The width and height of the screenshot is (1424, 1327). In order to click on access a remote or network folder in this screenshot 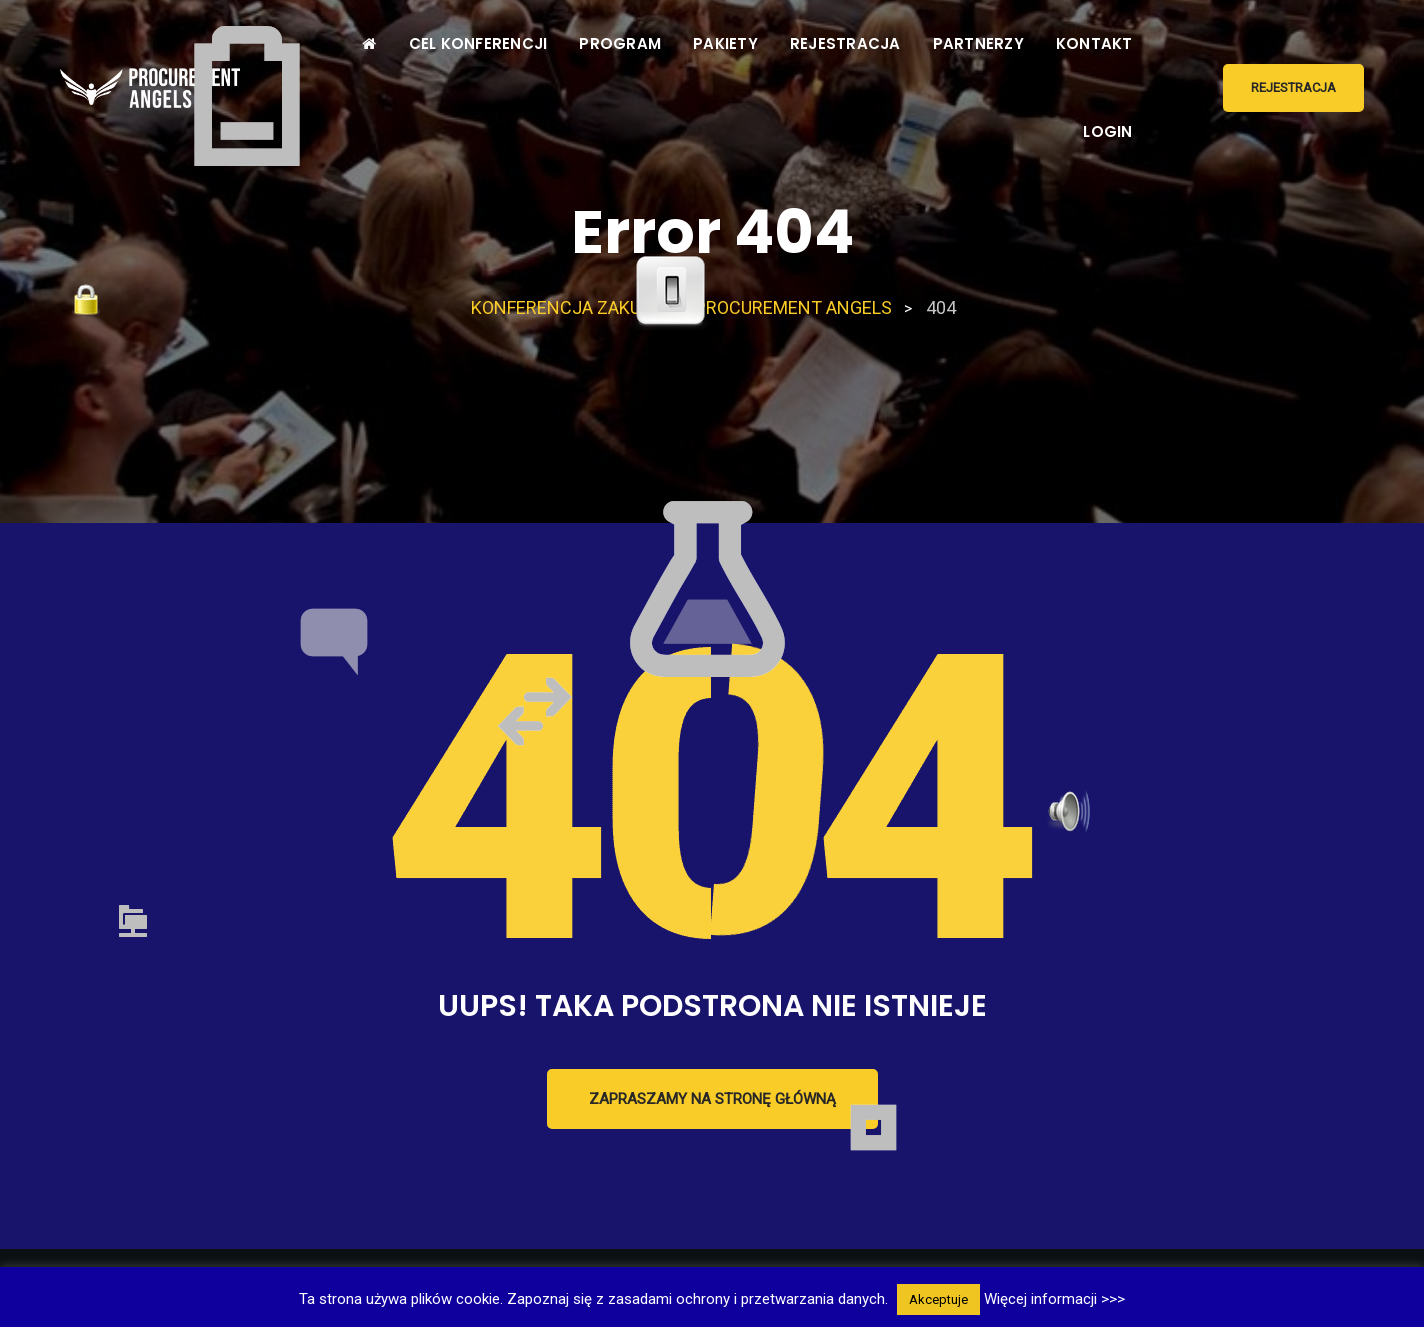, I will do `click(135, 921)`.